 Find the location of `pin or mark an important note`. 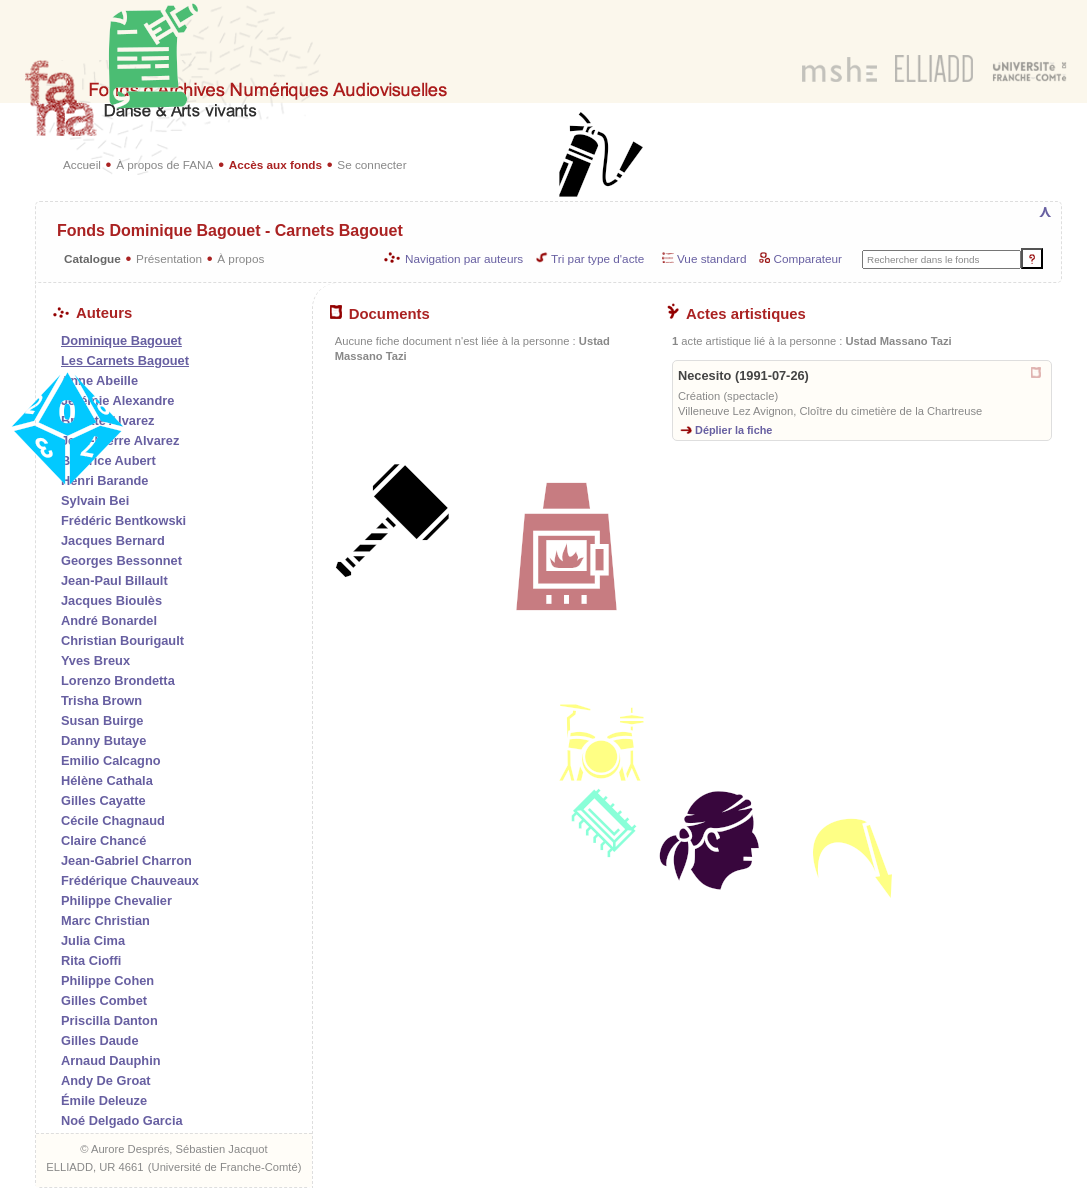

pin or mark an important note is located at coordinates (149, 56).